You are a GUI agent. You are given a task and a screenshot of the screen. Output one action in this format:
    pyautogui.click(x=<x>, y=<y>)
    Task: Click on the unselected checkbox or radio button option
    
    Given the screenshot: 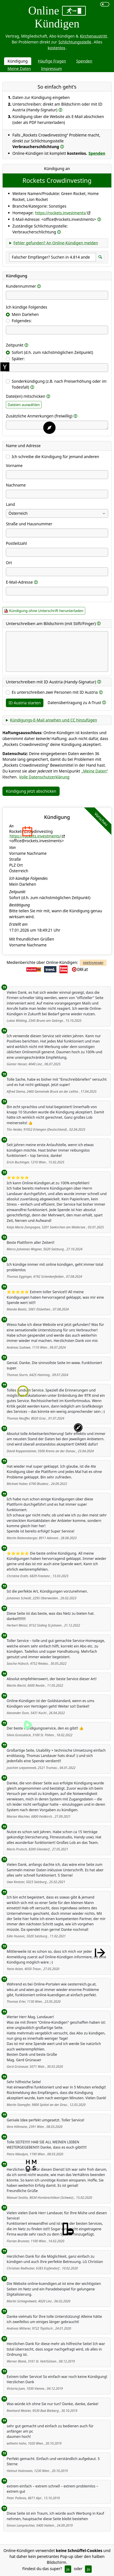 What is the action you would take?
    pyautogui.click(x=23, y=1391)
    